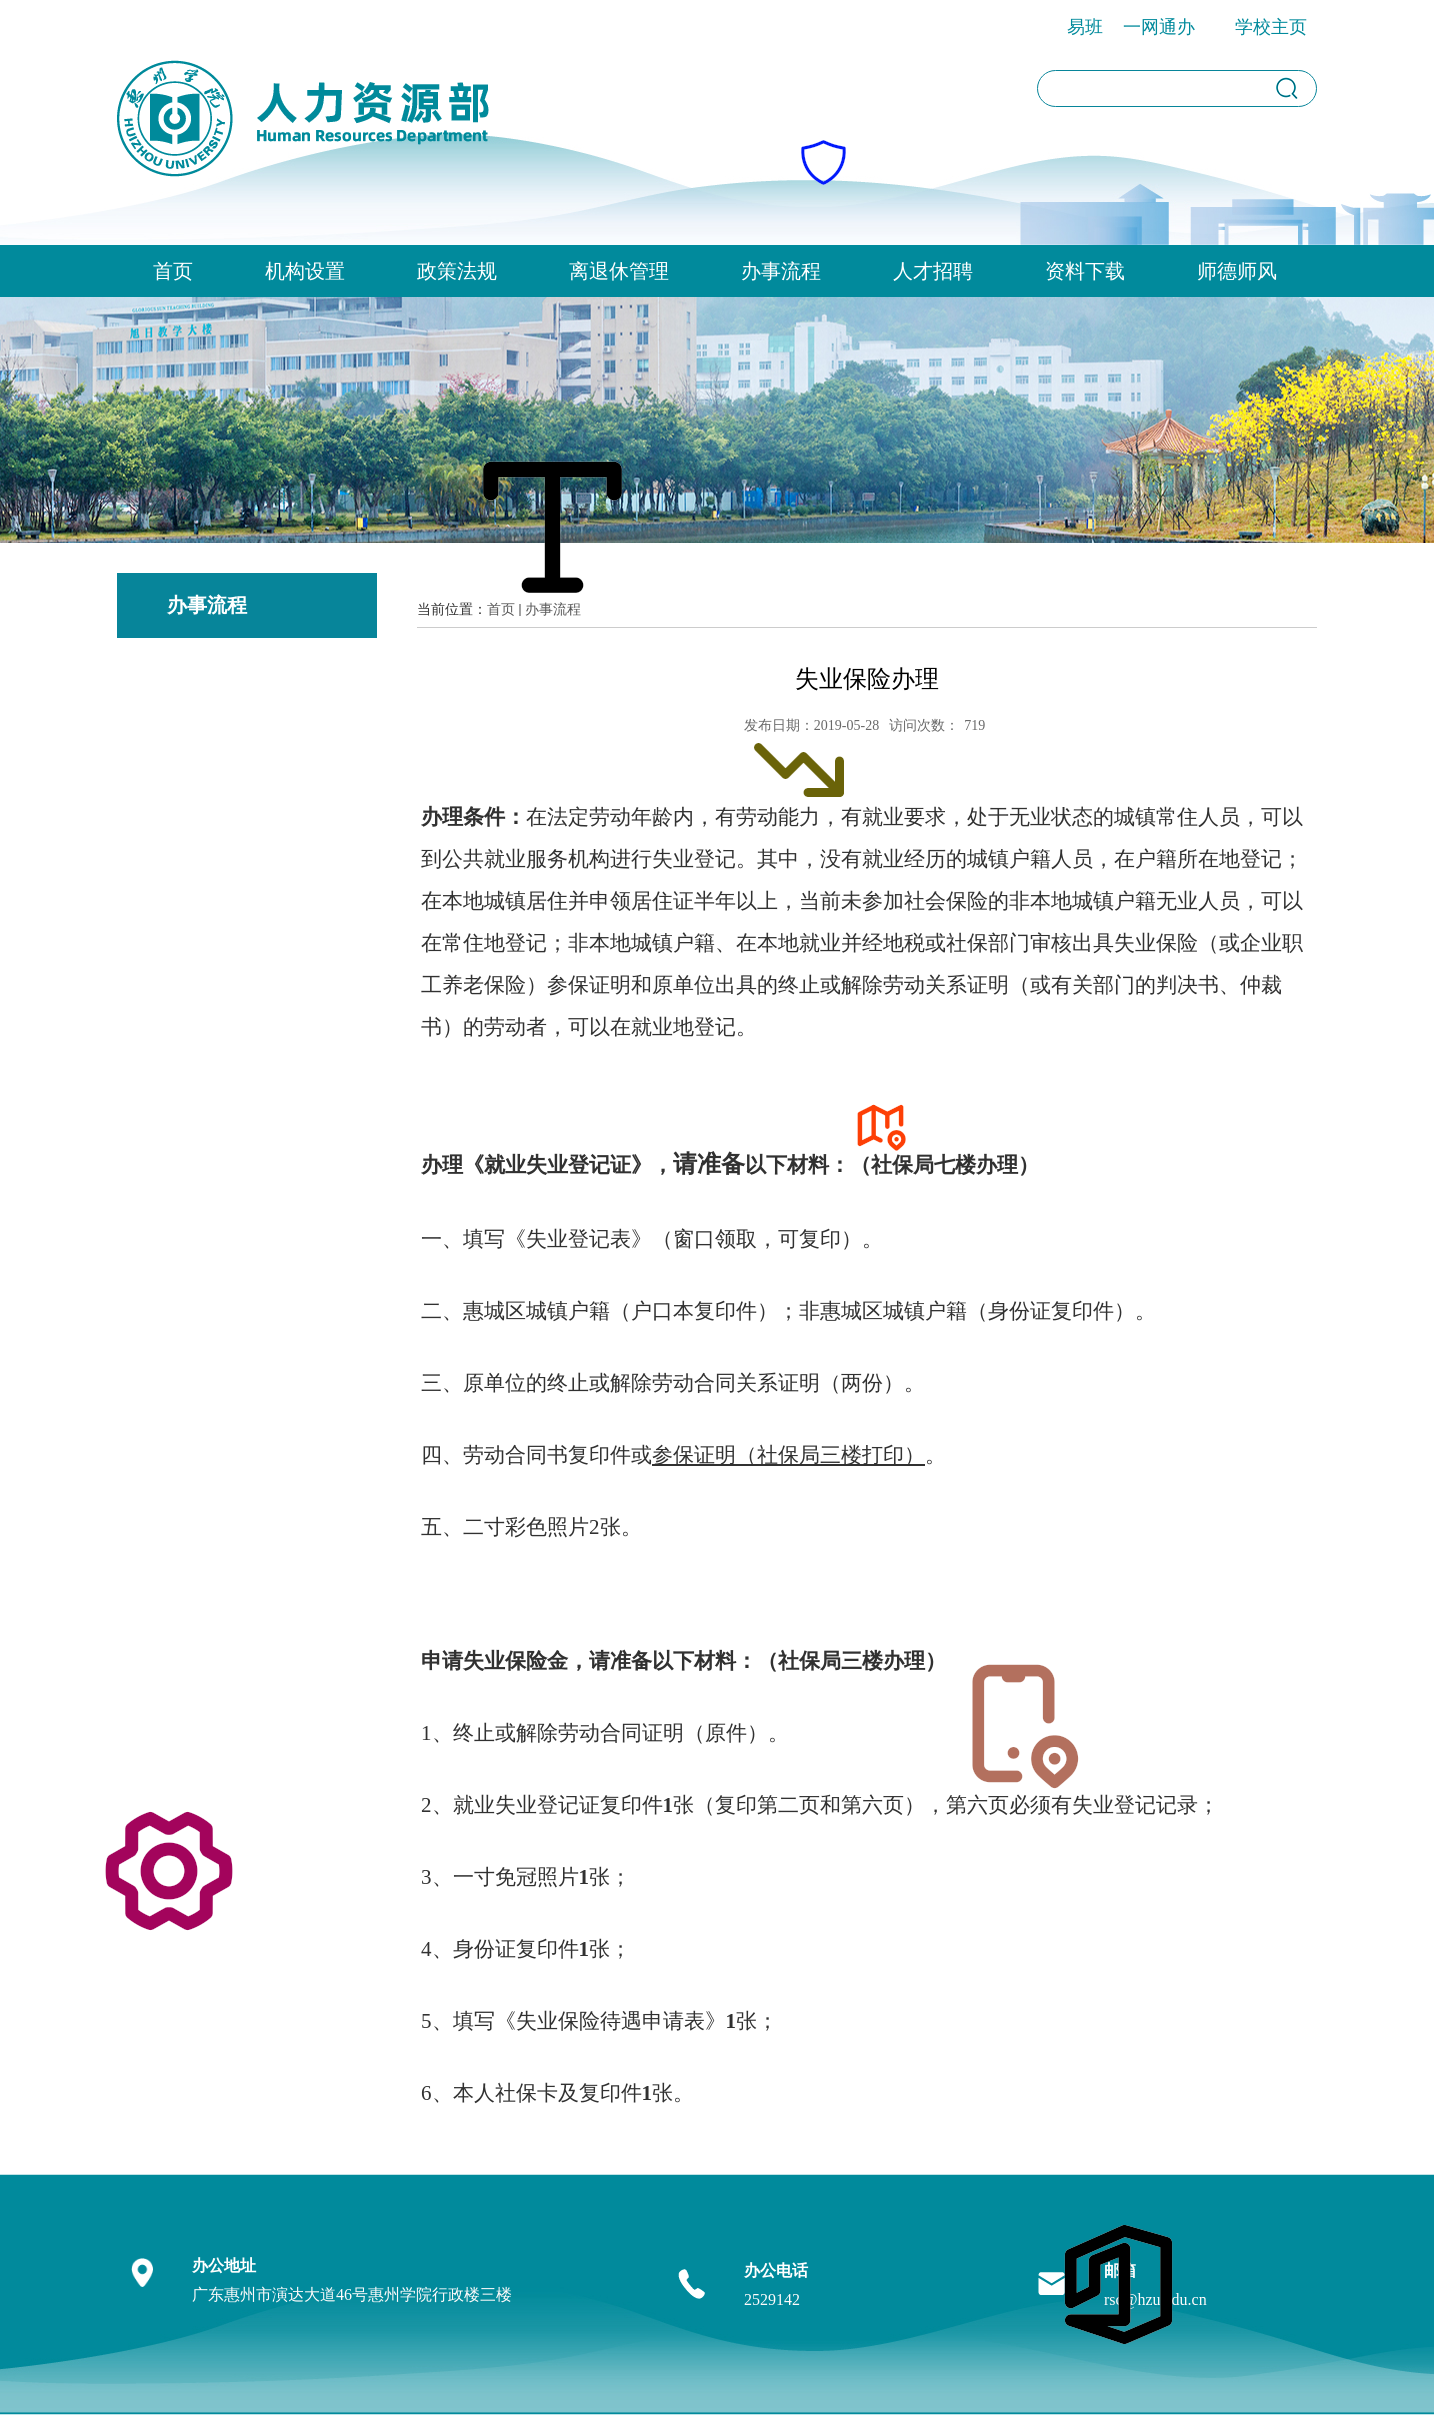 Image resolution: width=1434 pixels, height=2415 pixels. Describe the element at coordinates (169, 1871) in the screenshot. I see `access settings or preferences` at that location.